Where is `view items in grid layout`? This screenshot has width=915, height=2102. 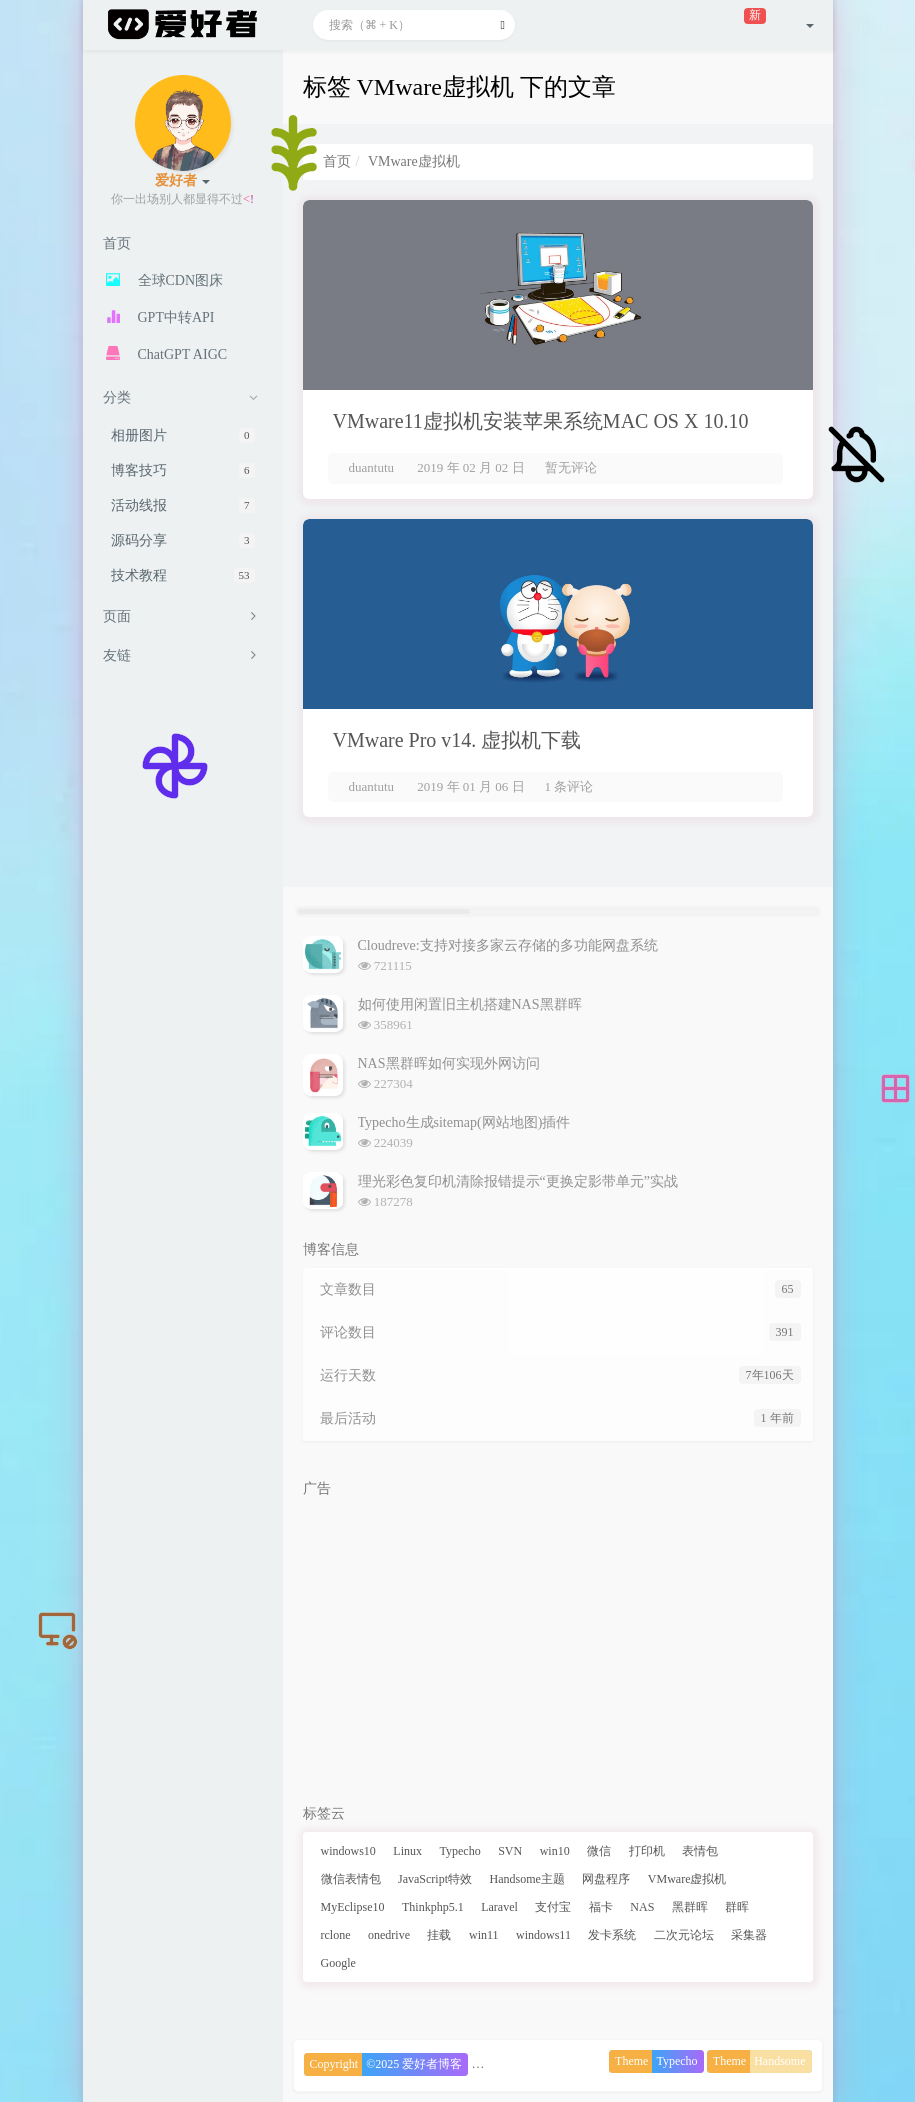
view items in grid layout is located at coordinates (895, 1088).